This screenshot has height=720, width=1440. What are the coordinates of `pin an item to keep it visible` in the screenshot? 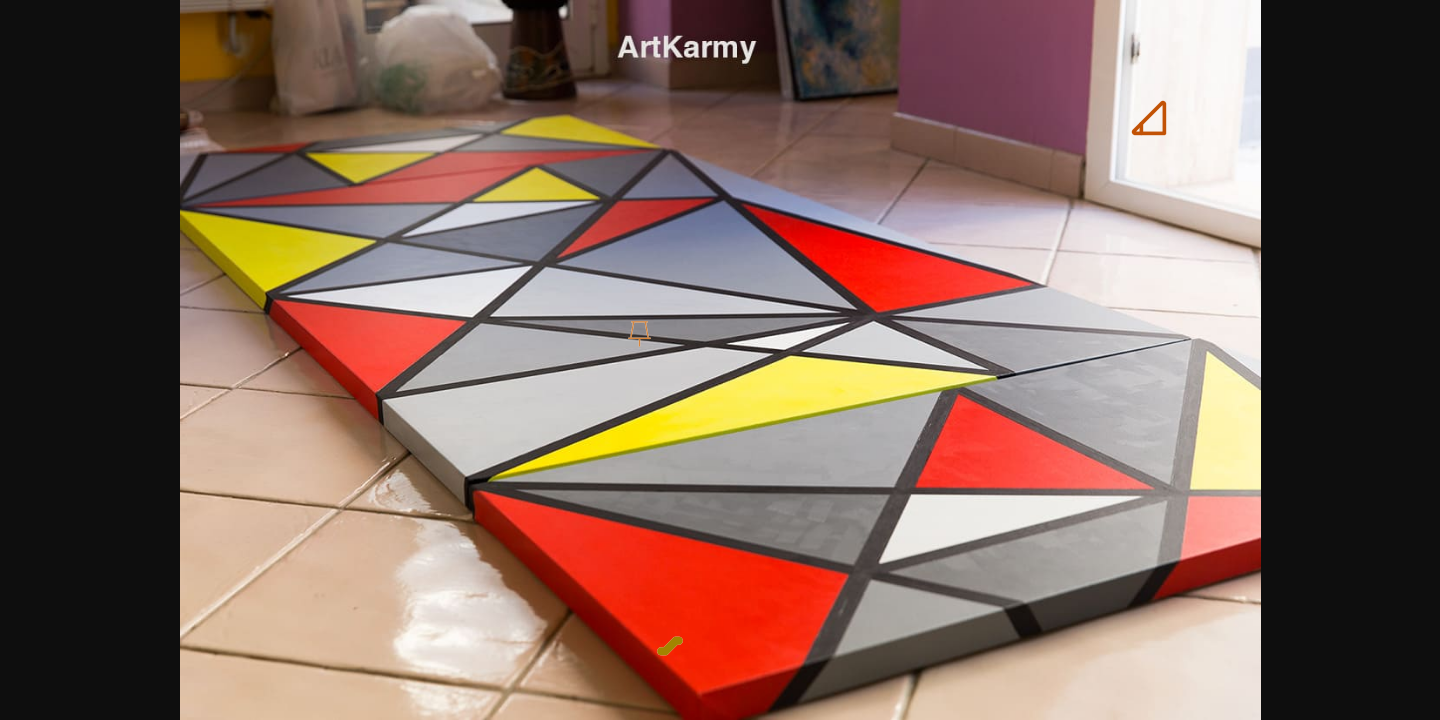 It's located at (639, 332).